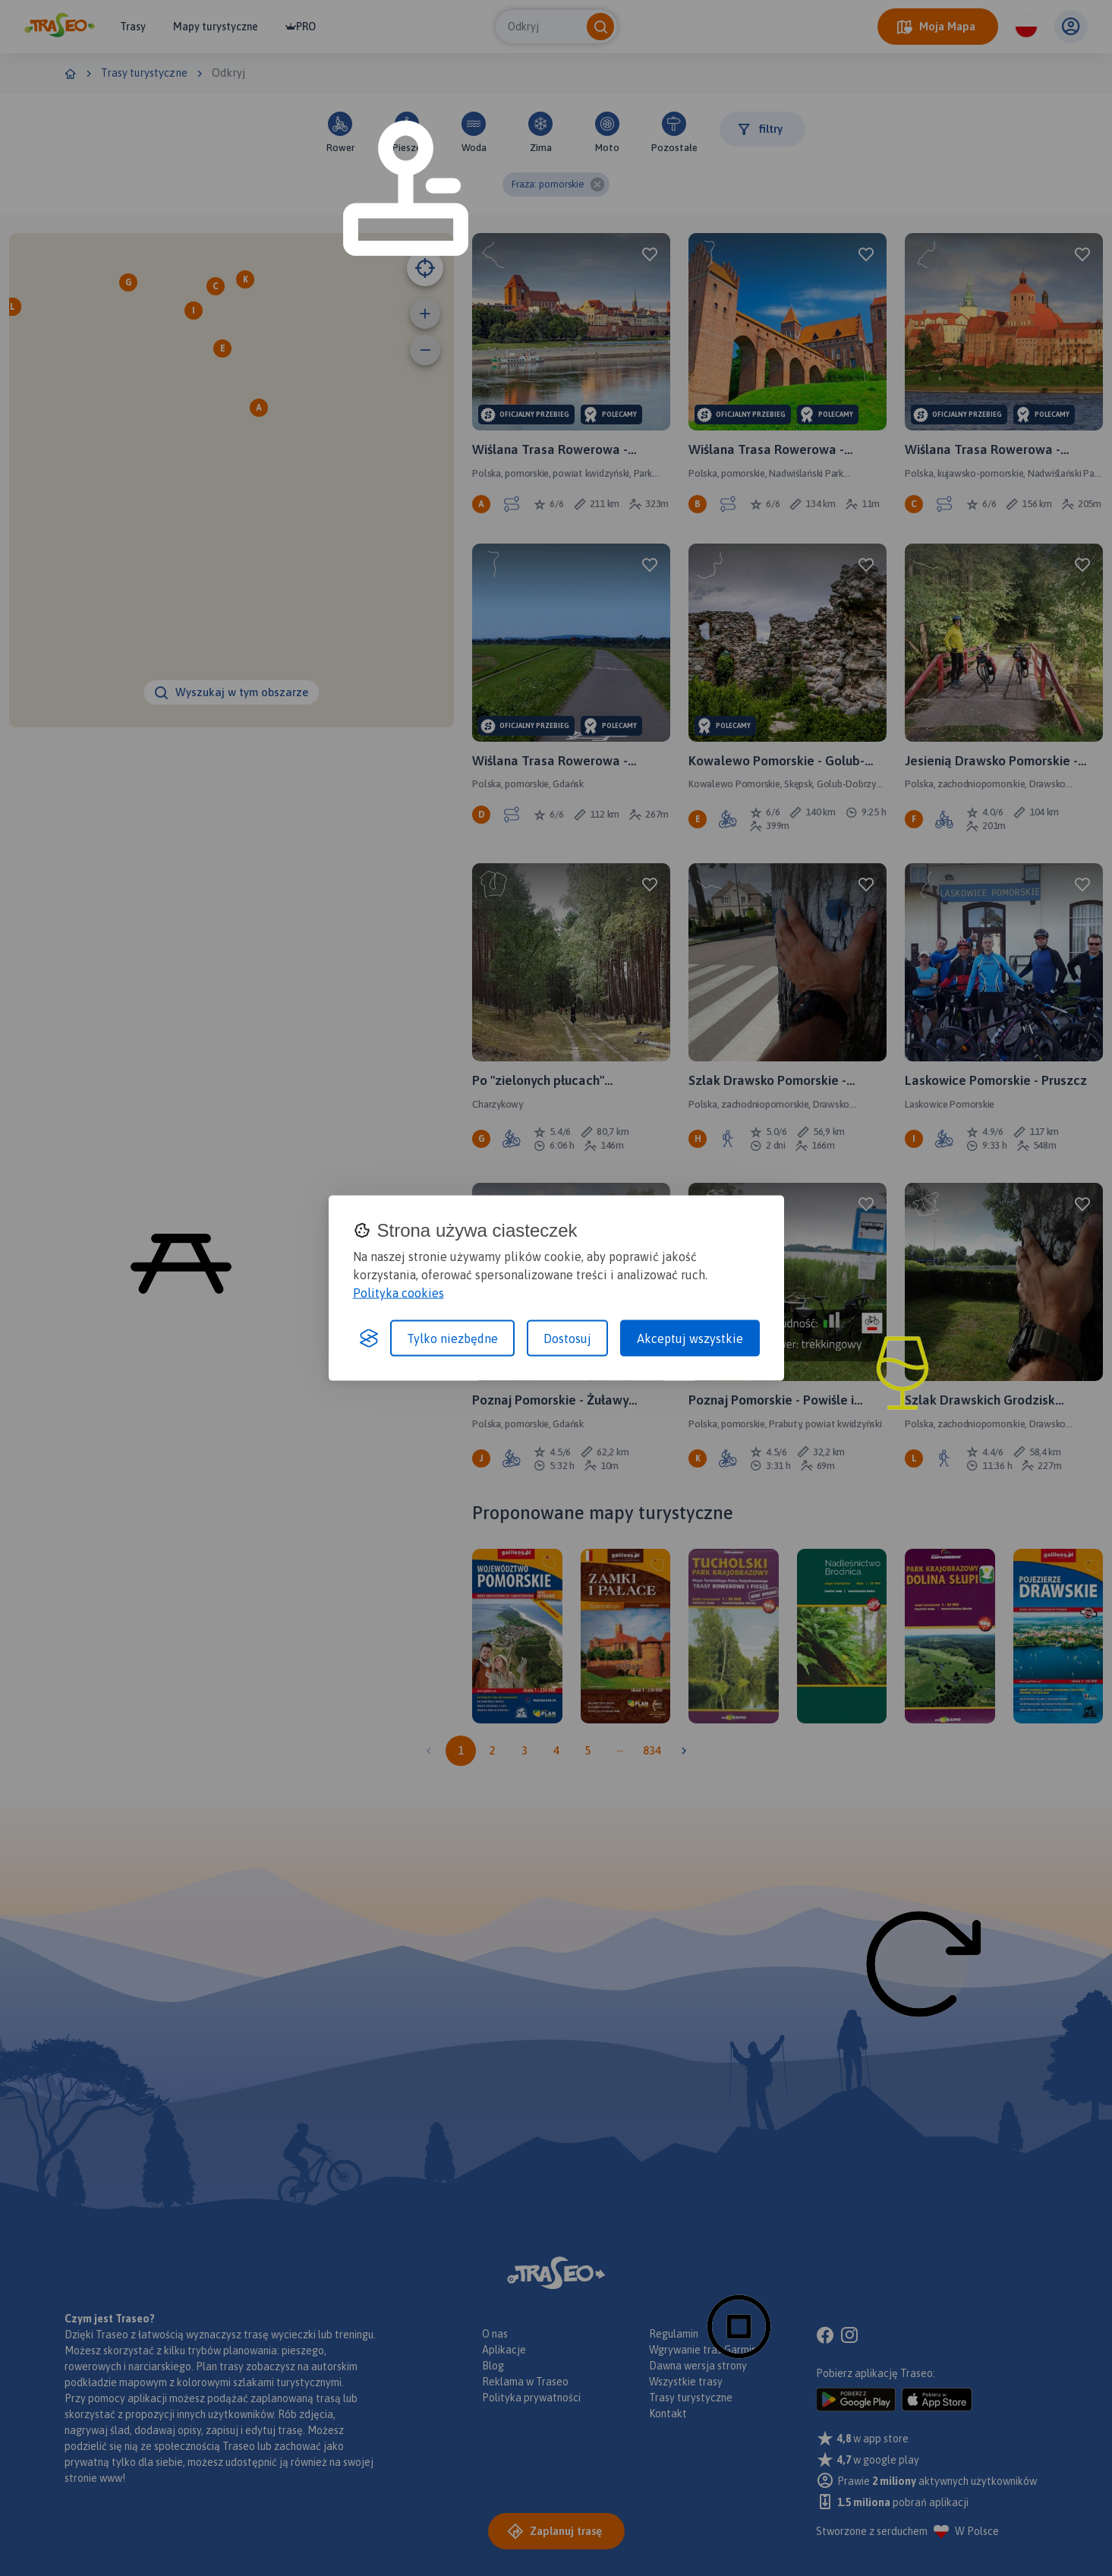 This screenshot has height=2576, width=1112. I want to click on browse wine selection or menu, so click(903, 1370).